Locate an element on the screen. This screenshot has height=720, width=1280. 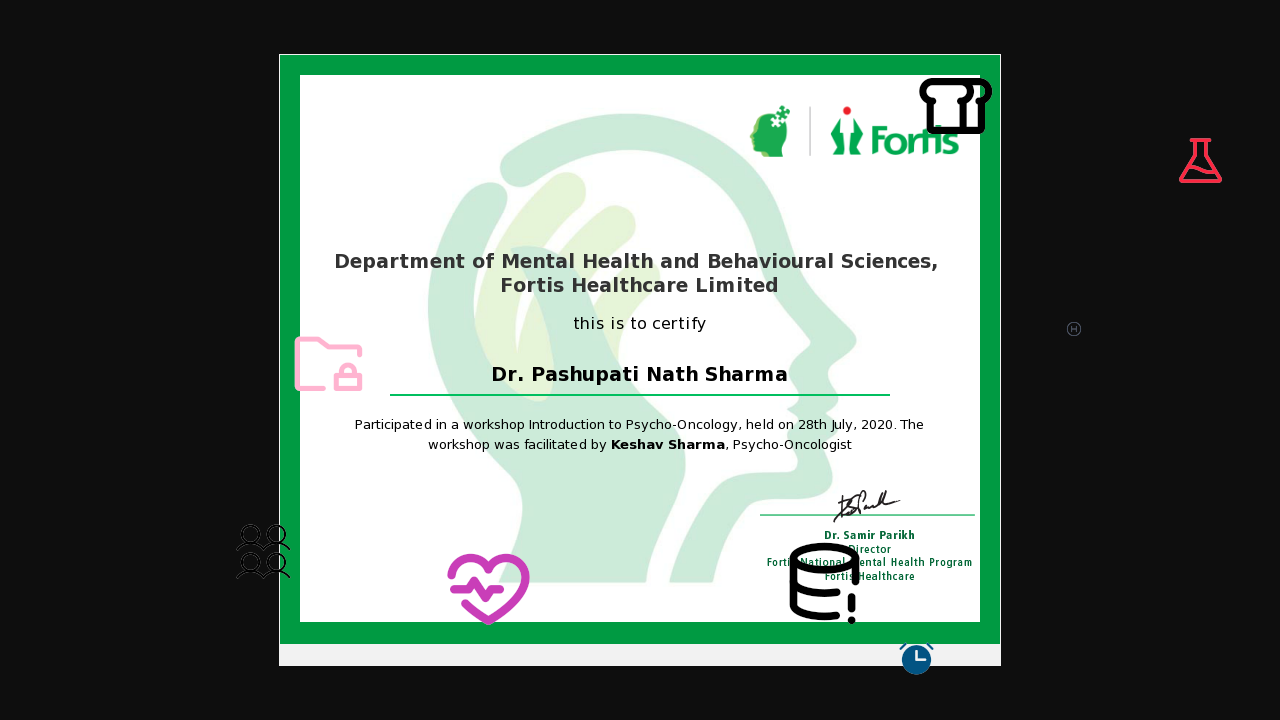
view health or fitness data is located at coordinates (488, 586).